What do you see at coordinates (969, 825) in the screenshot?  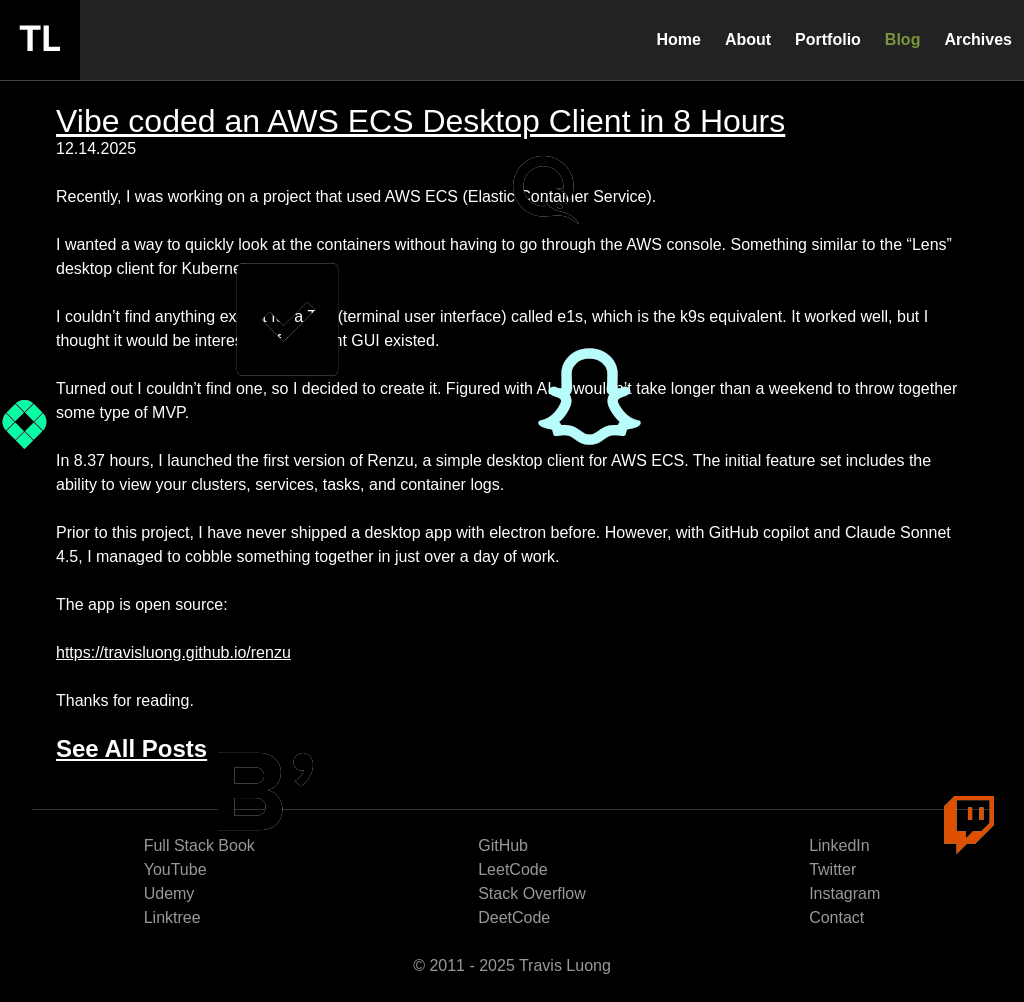 I see `open the Twitch app` at bounding box center [969, 825].